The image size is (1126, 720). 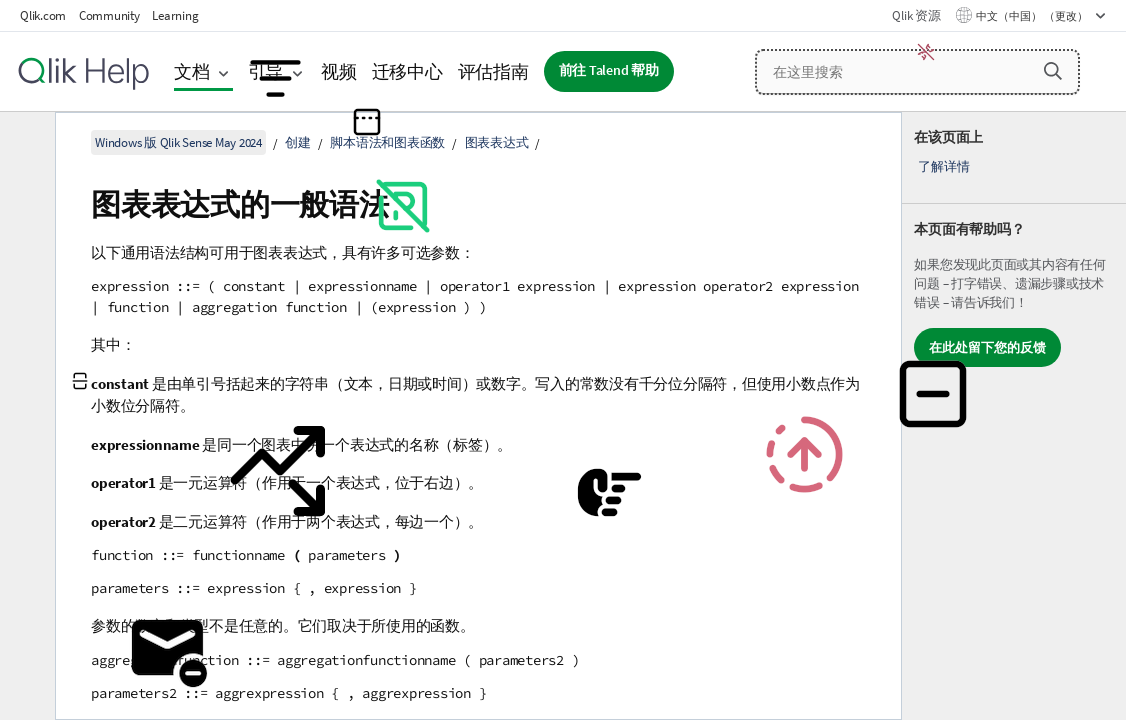 I want to click on split view vertically, so click(x=80, y=381).